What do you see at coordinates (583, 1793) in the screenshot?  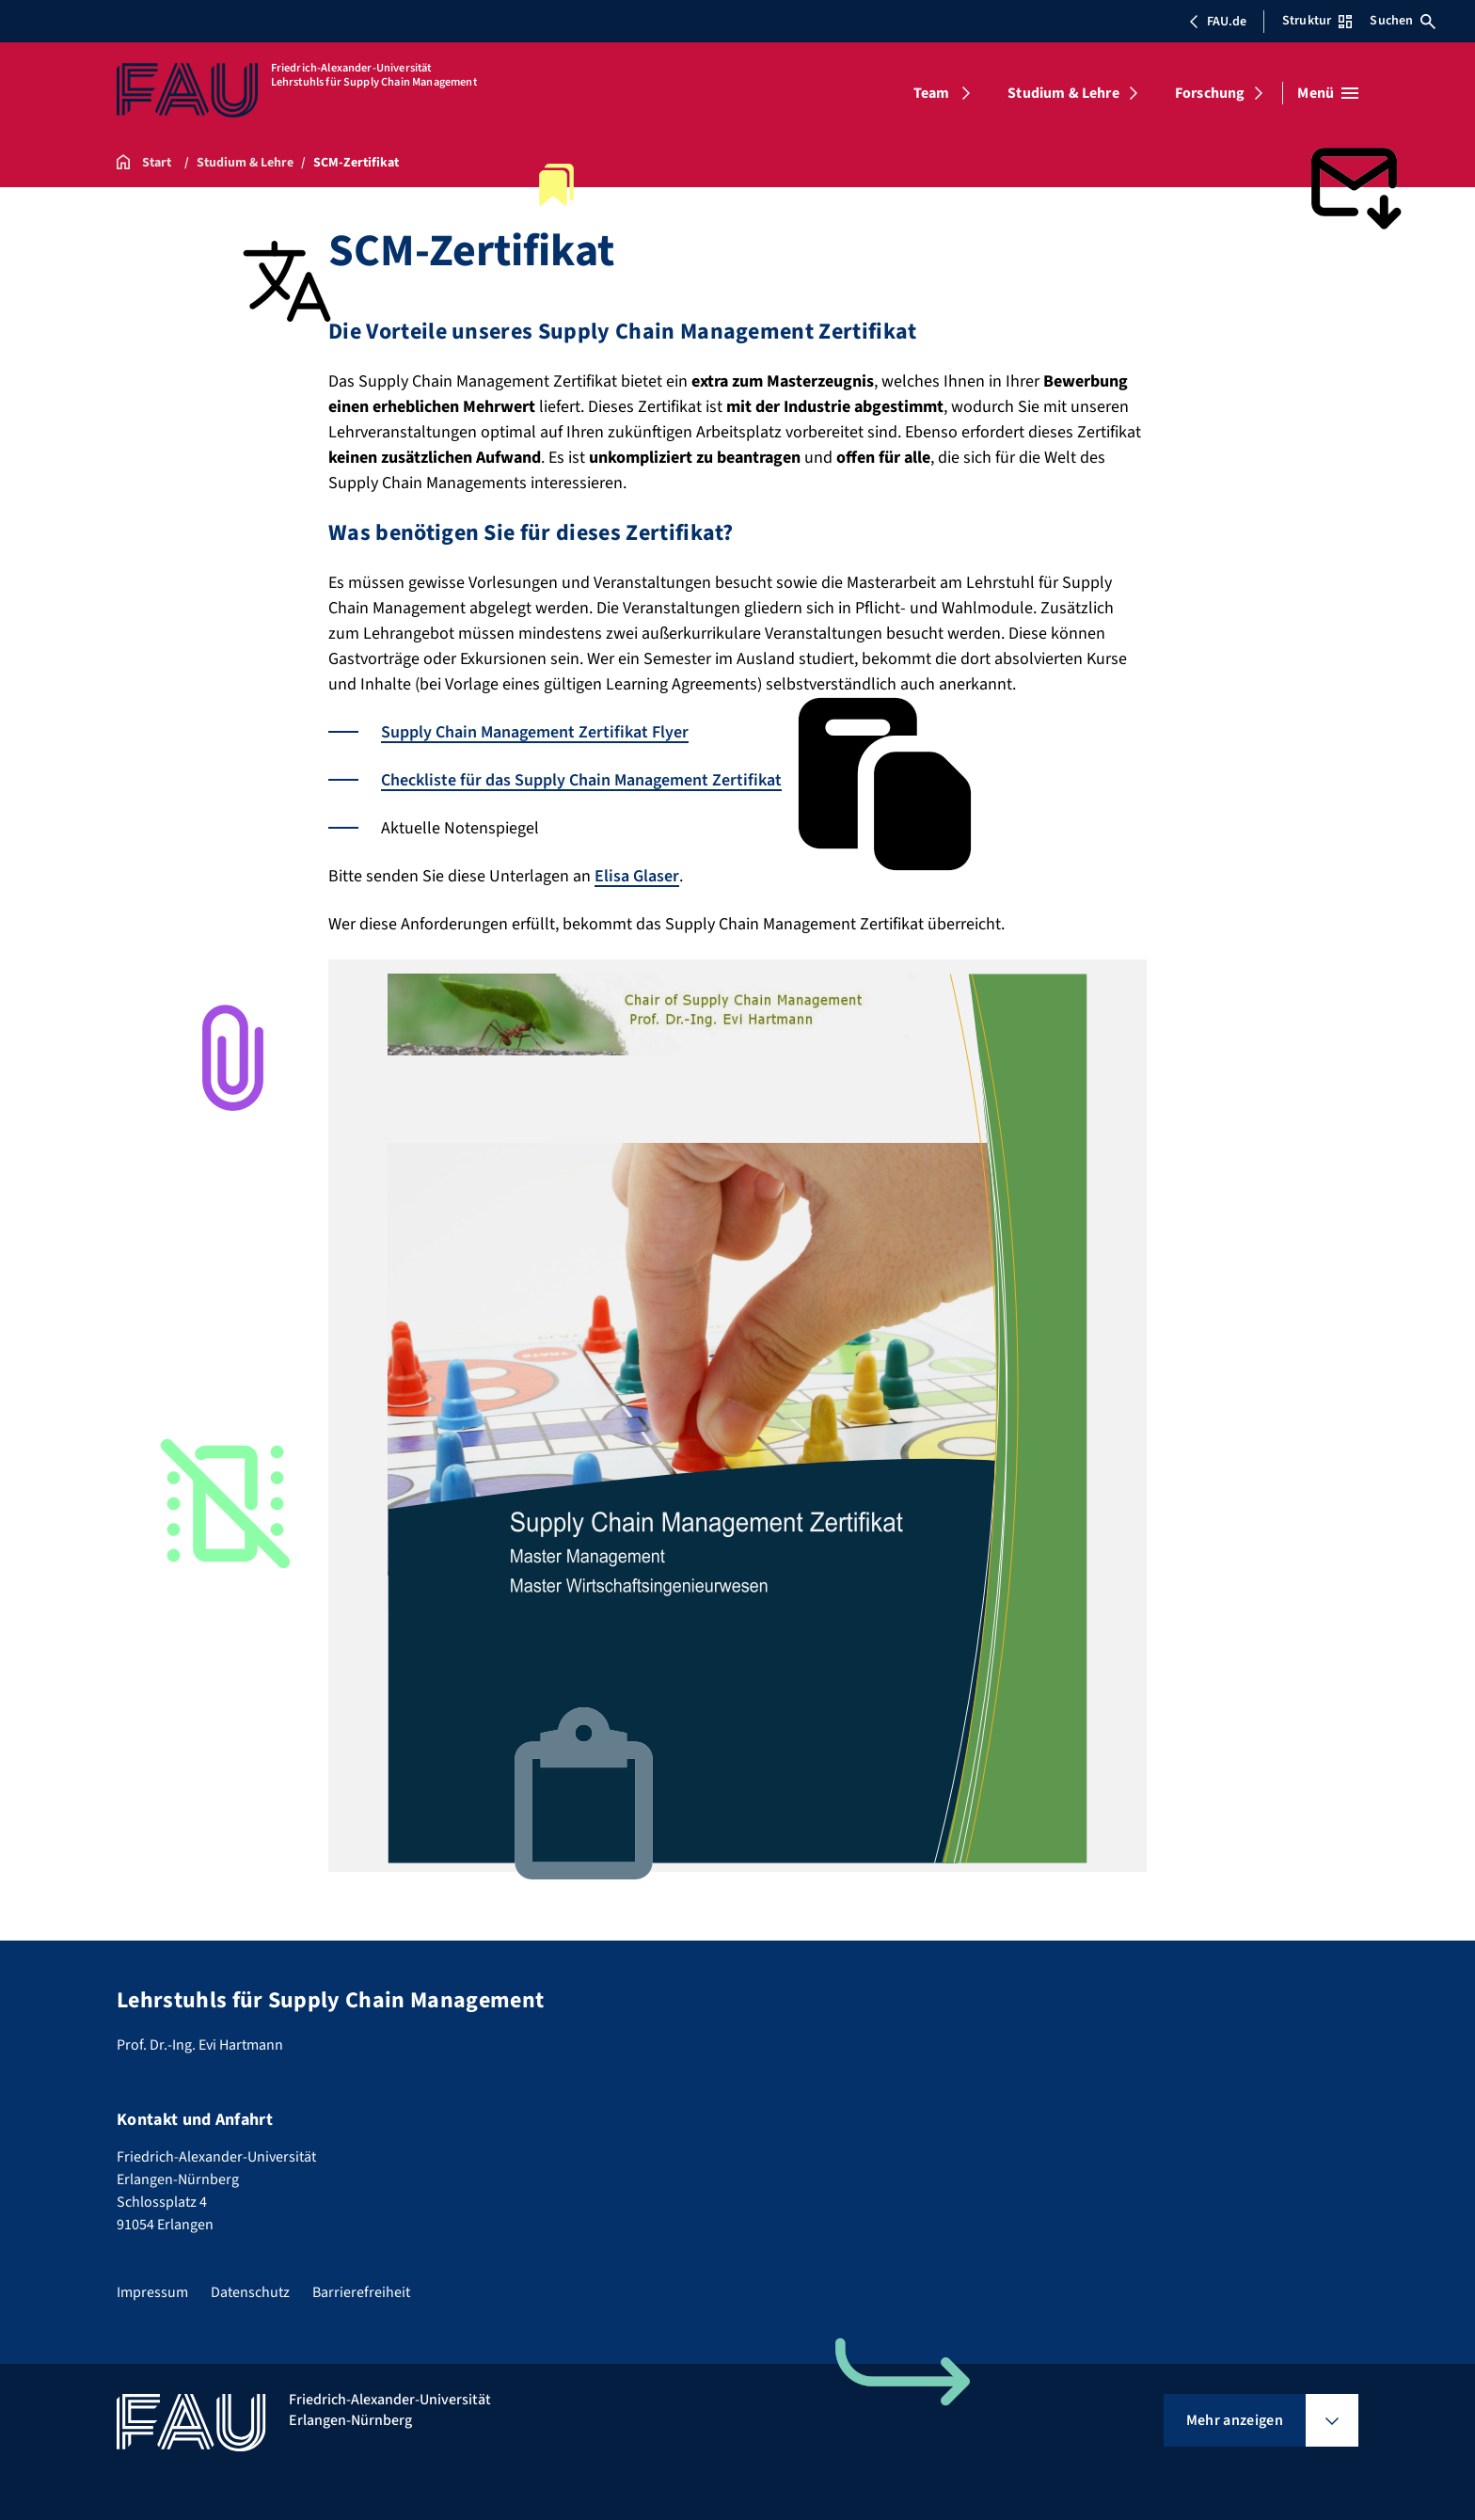 I see `copy to clipboard` at bounding box center [583, 1793].